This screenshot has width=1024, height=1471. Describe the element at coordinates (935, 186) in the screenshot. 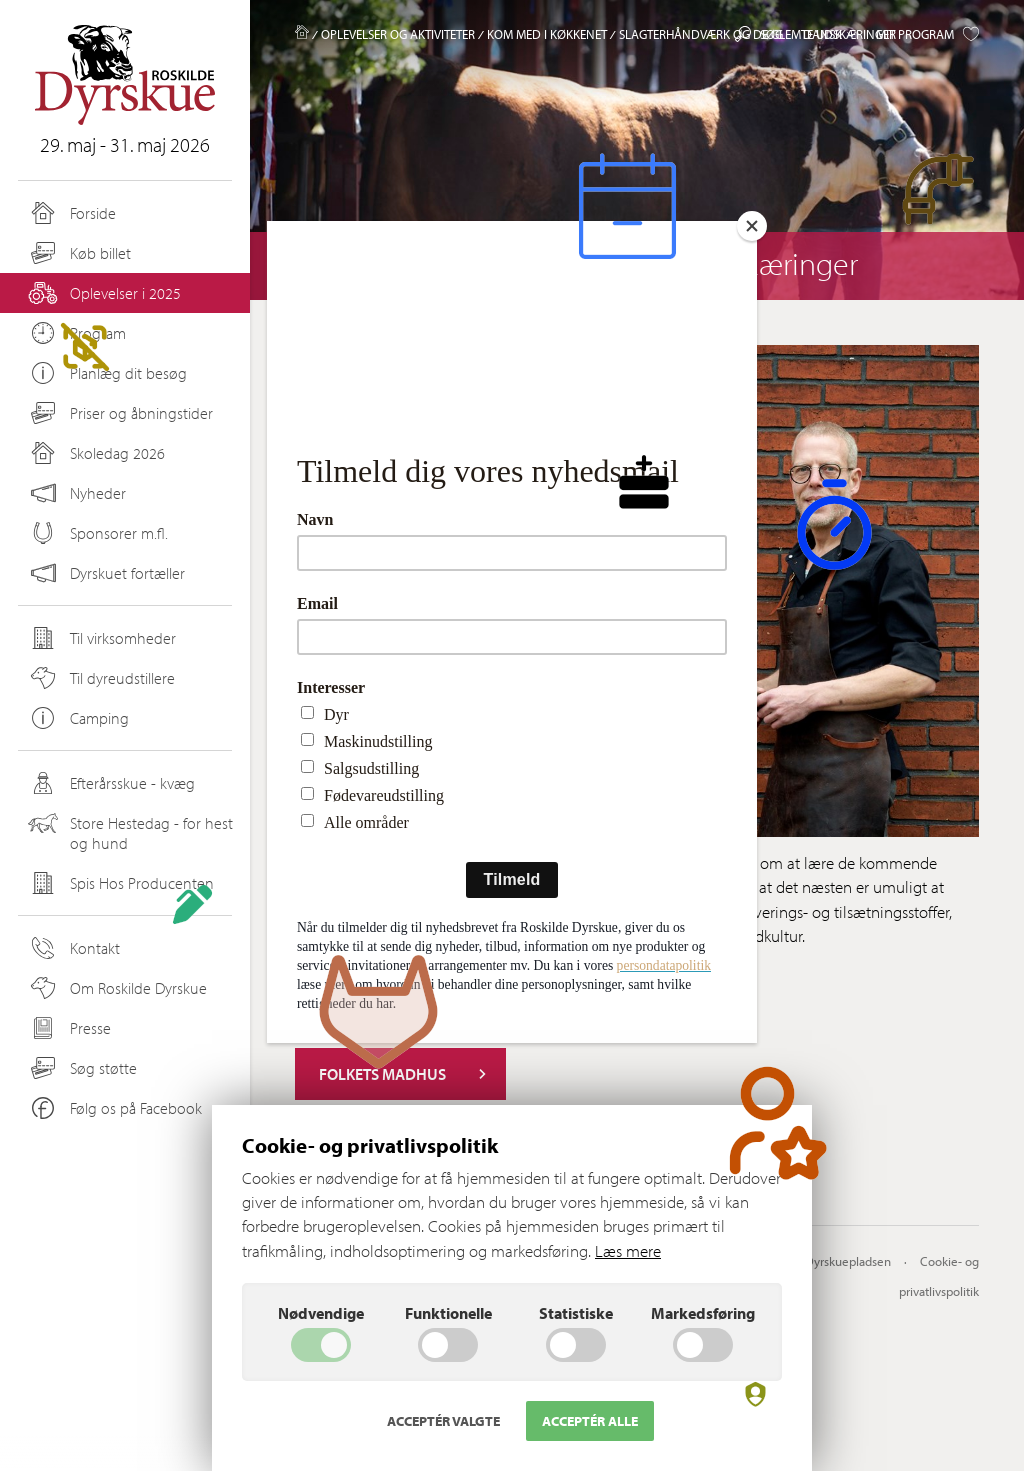

I see `plumbing or pipe system settings` at that location.